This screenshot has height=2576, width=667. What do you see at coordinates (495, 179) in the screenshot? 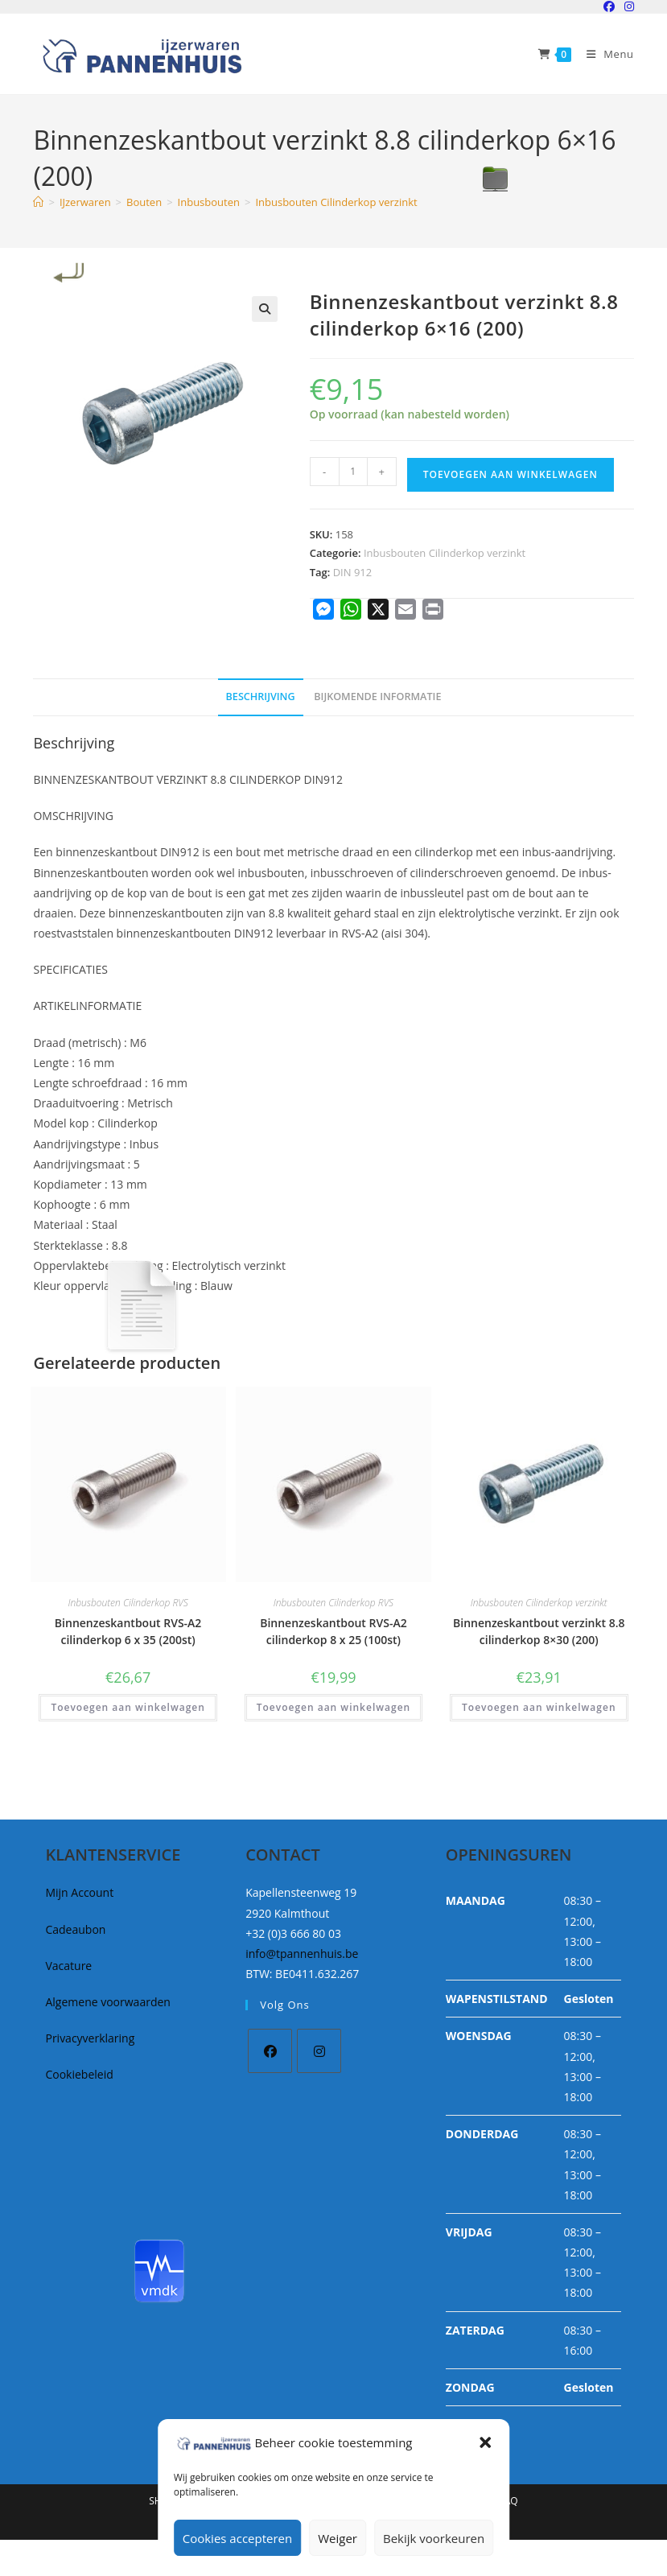
I see `access files stored on a remote server` at bounding box center [495, 179].